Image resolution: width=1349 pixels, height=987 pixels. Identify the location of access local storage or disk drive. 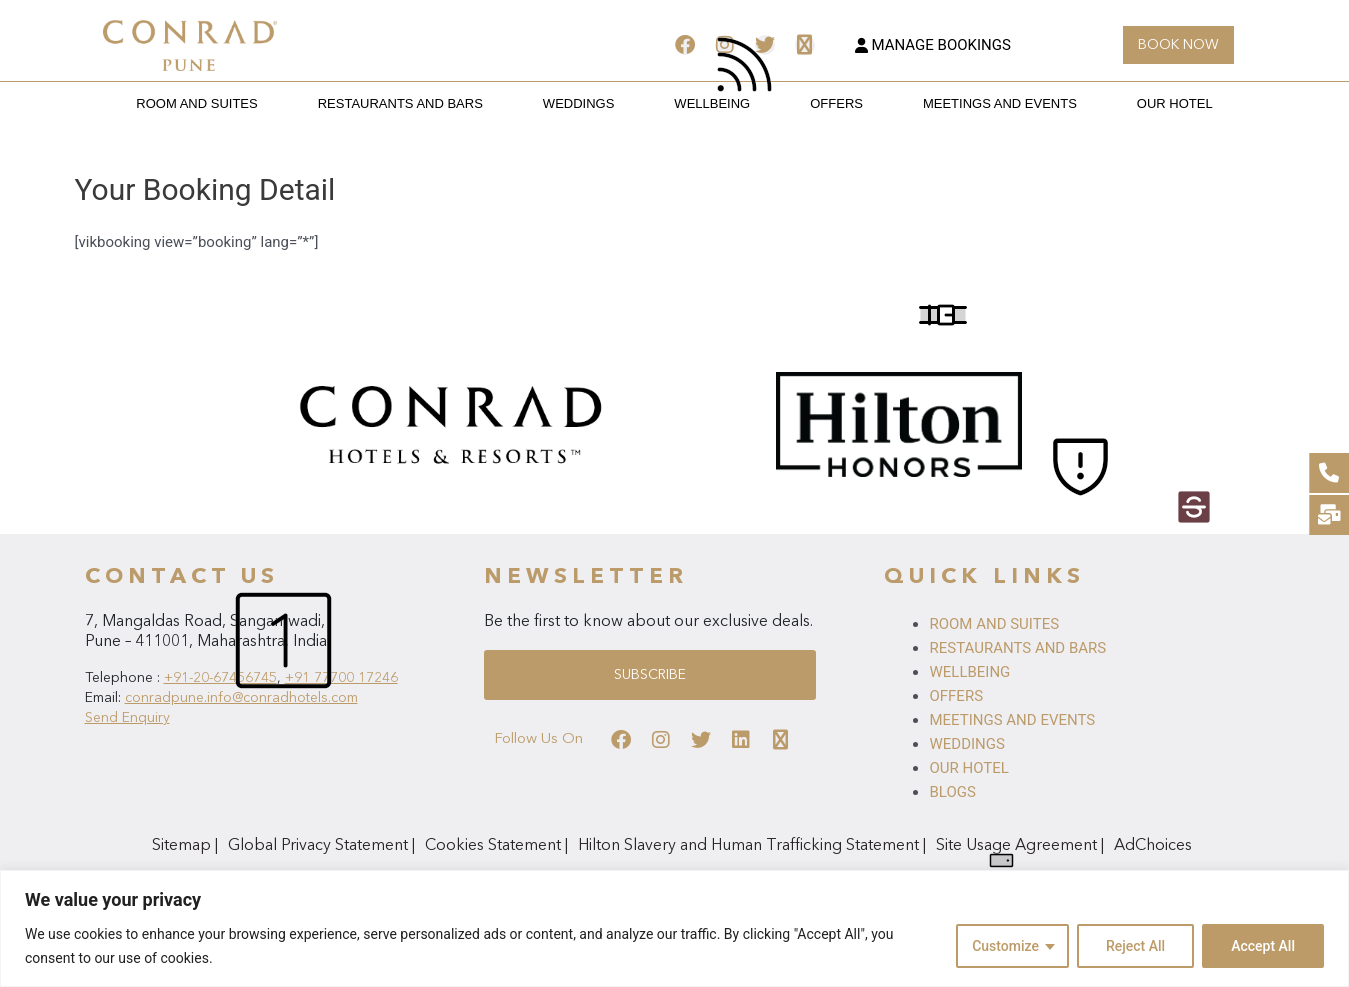
(1001, 860).